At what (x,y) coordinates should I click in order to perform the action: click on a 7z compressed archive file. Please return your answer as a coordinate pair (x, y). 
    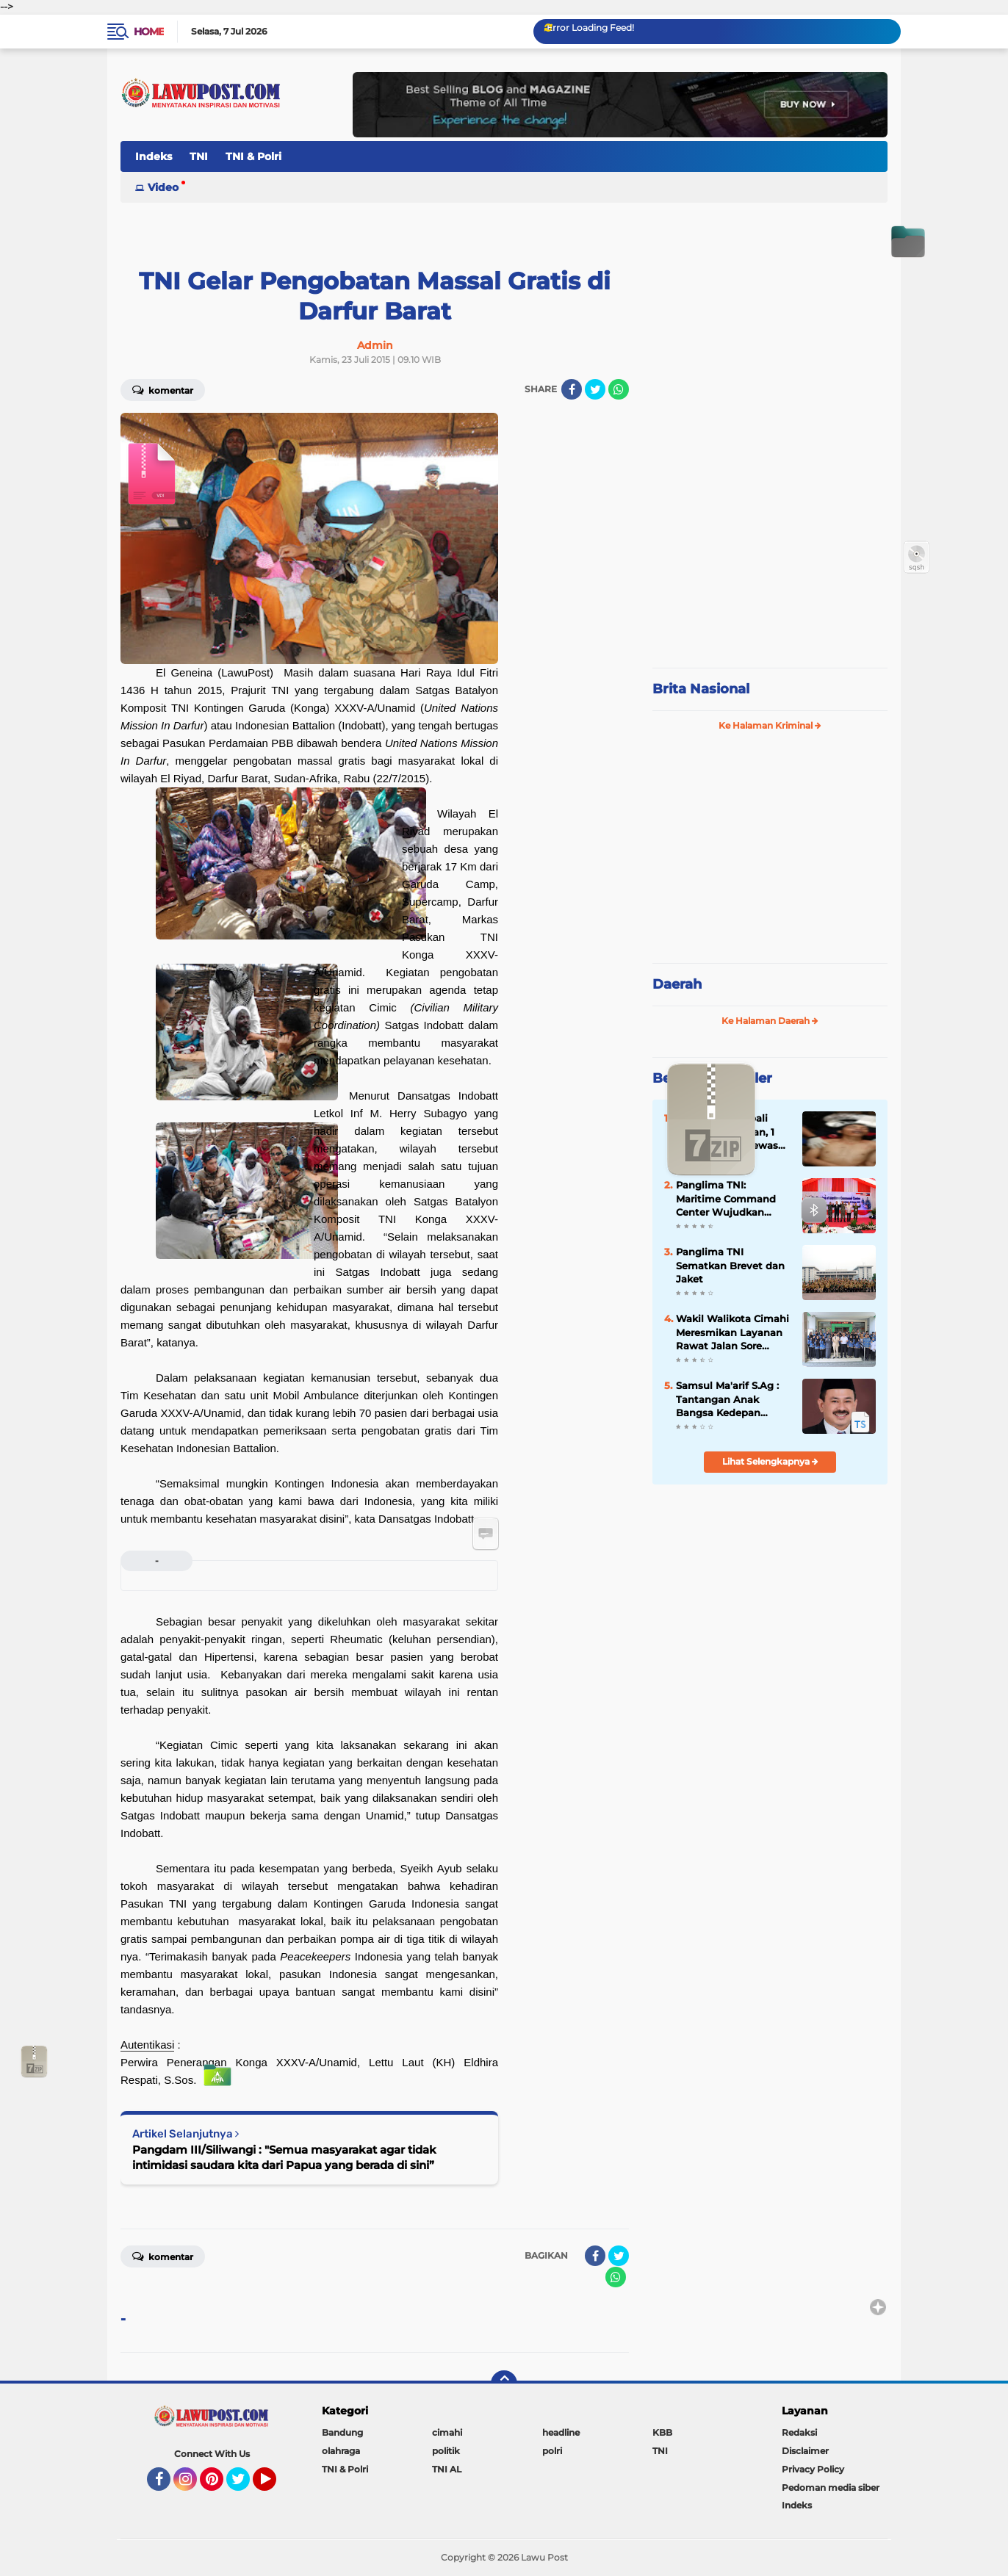
    Looking at the image, I should click on (34, 2061).